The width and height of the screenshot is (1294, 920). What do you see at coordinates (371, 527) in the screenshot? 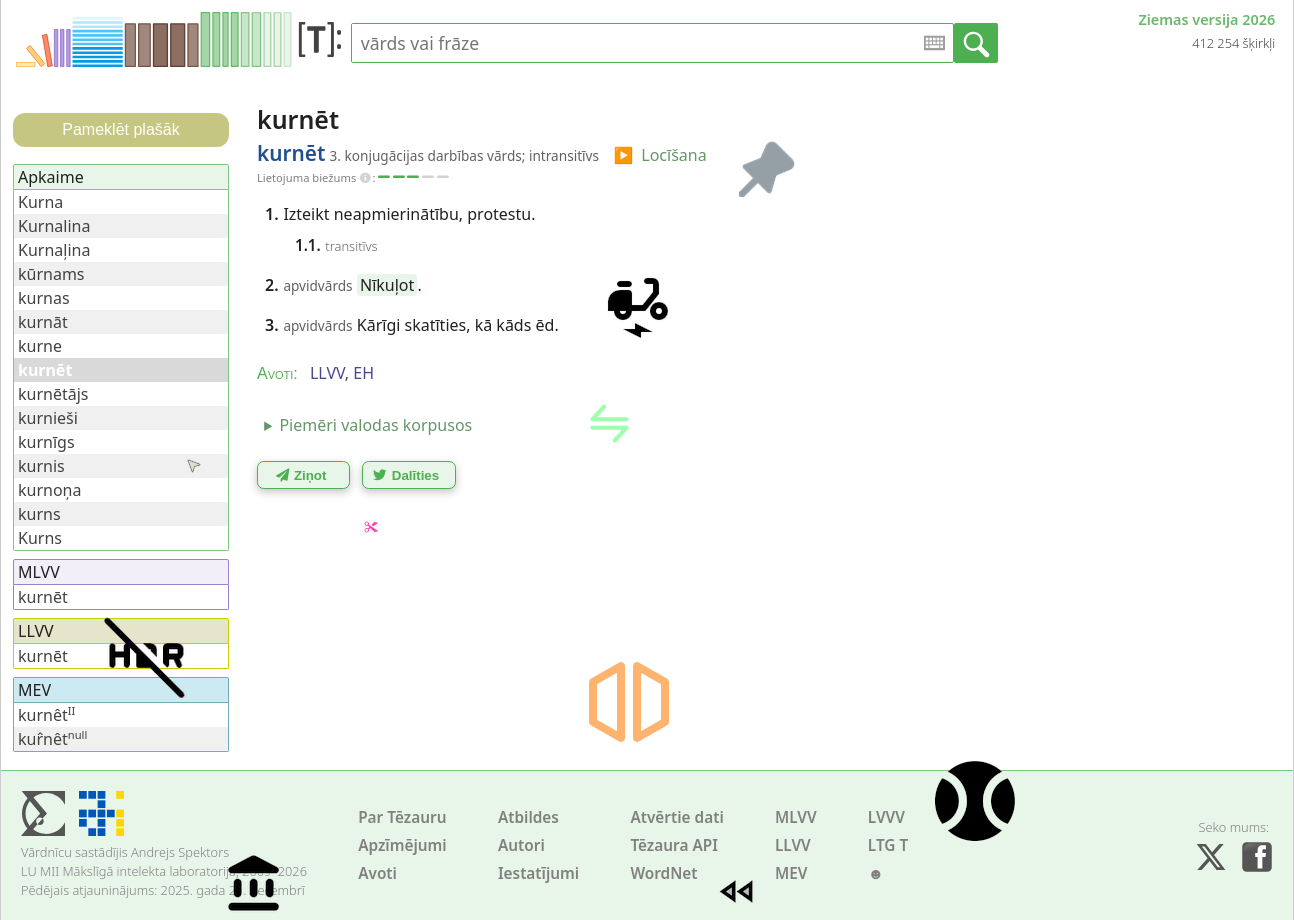
I see `cut selected content` at bounding box center [371, 527].